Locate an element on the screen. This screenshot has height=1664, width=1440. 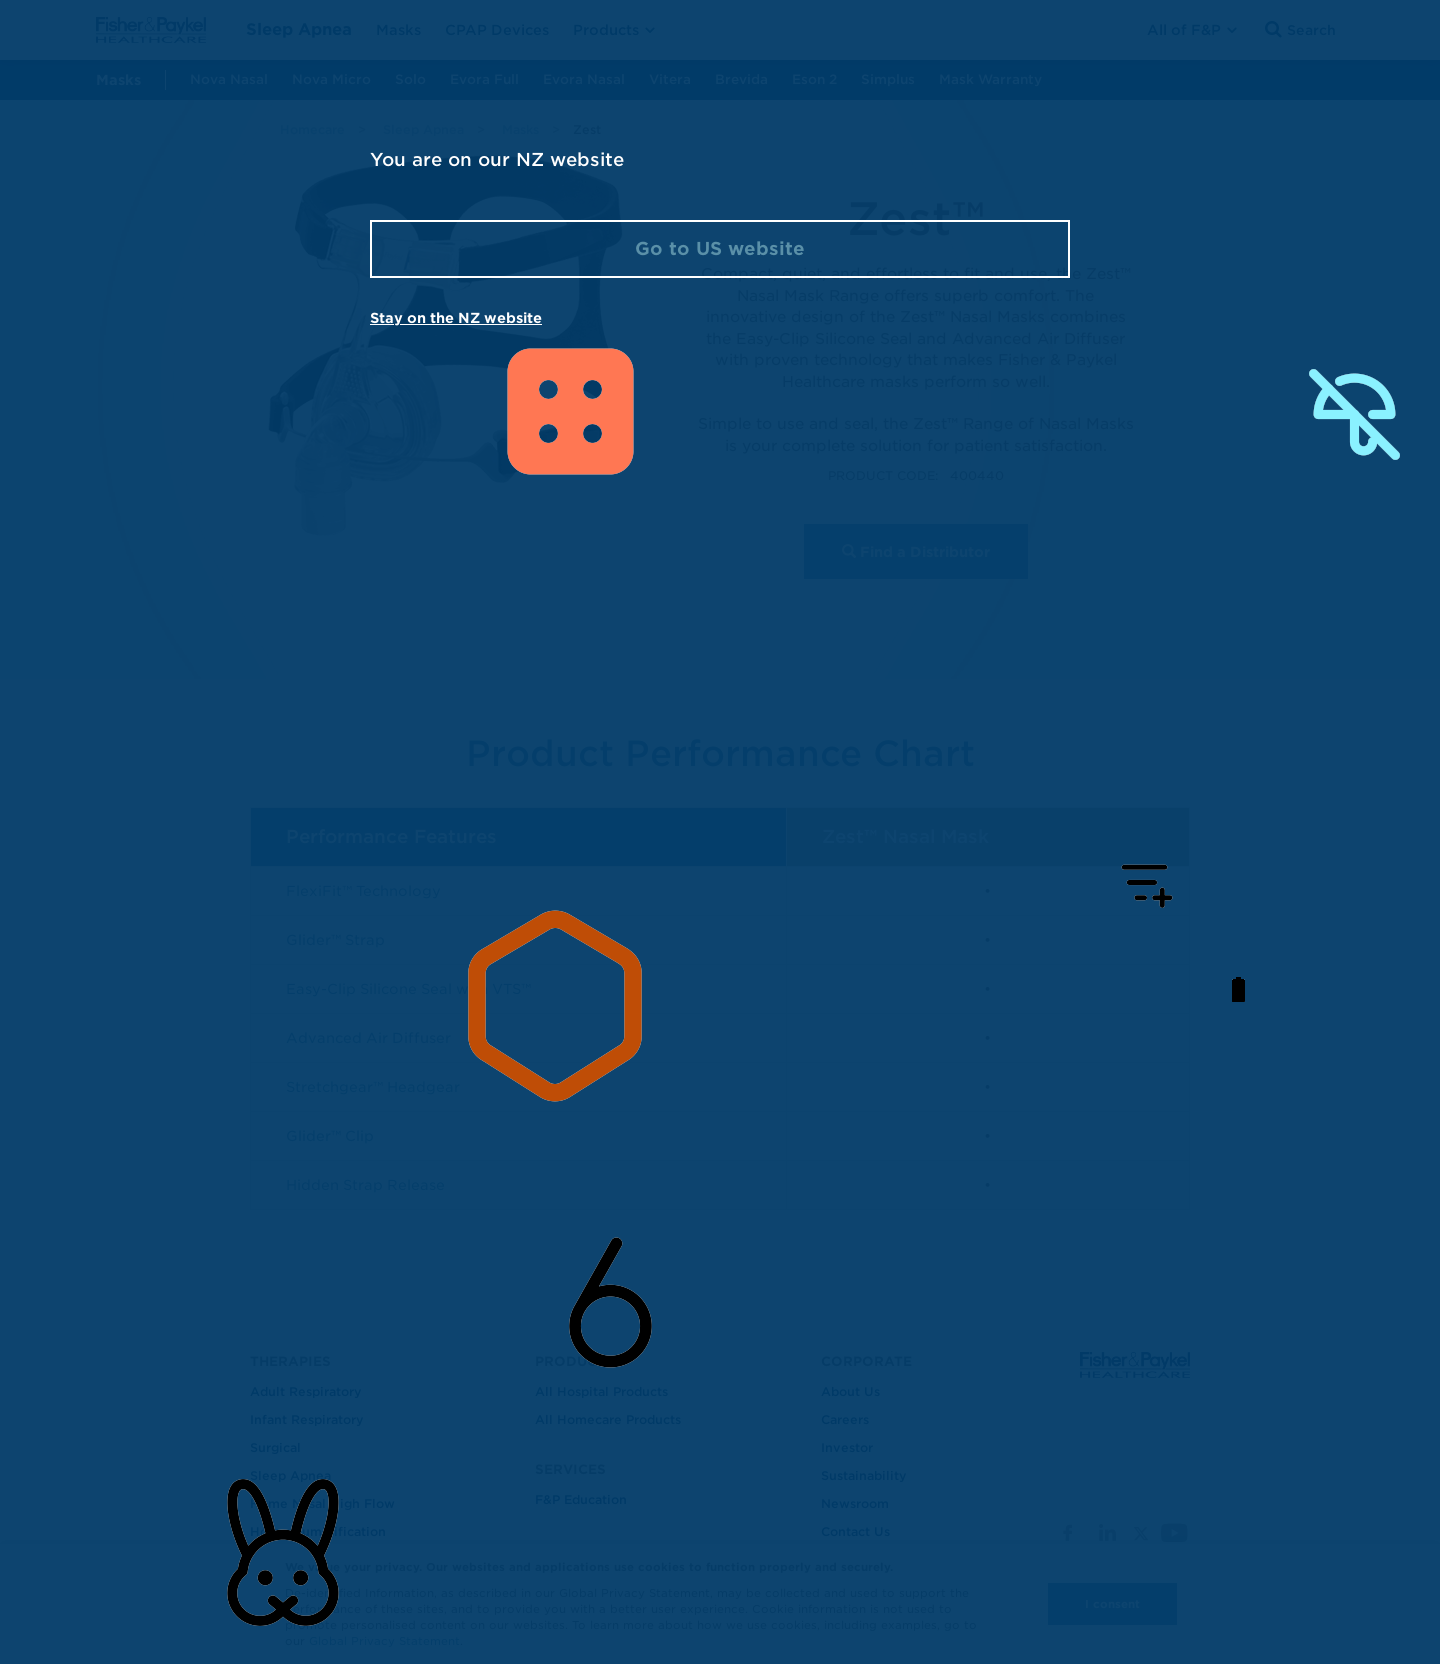
weather protection disabled is located at coordinates (1354, 414).